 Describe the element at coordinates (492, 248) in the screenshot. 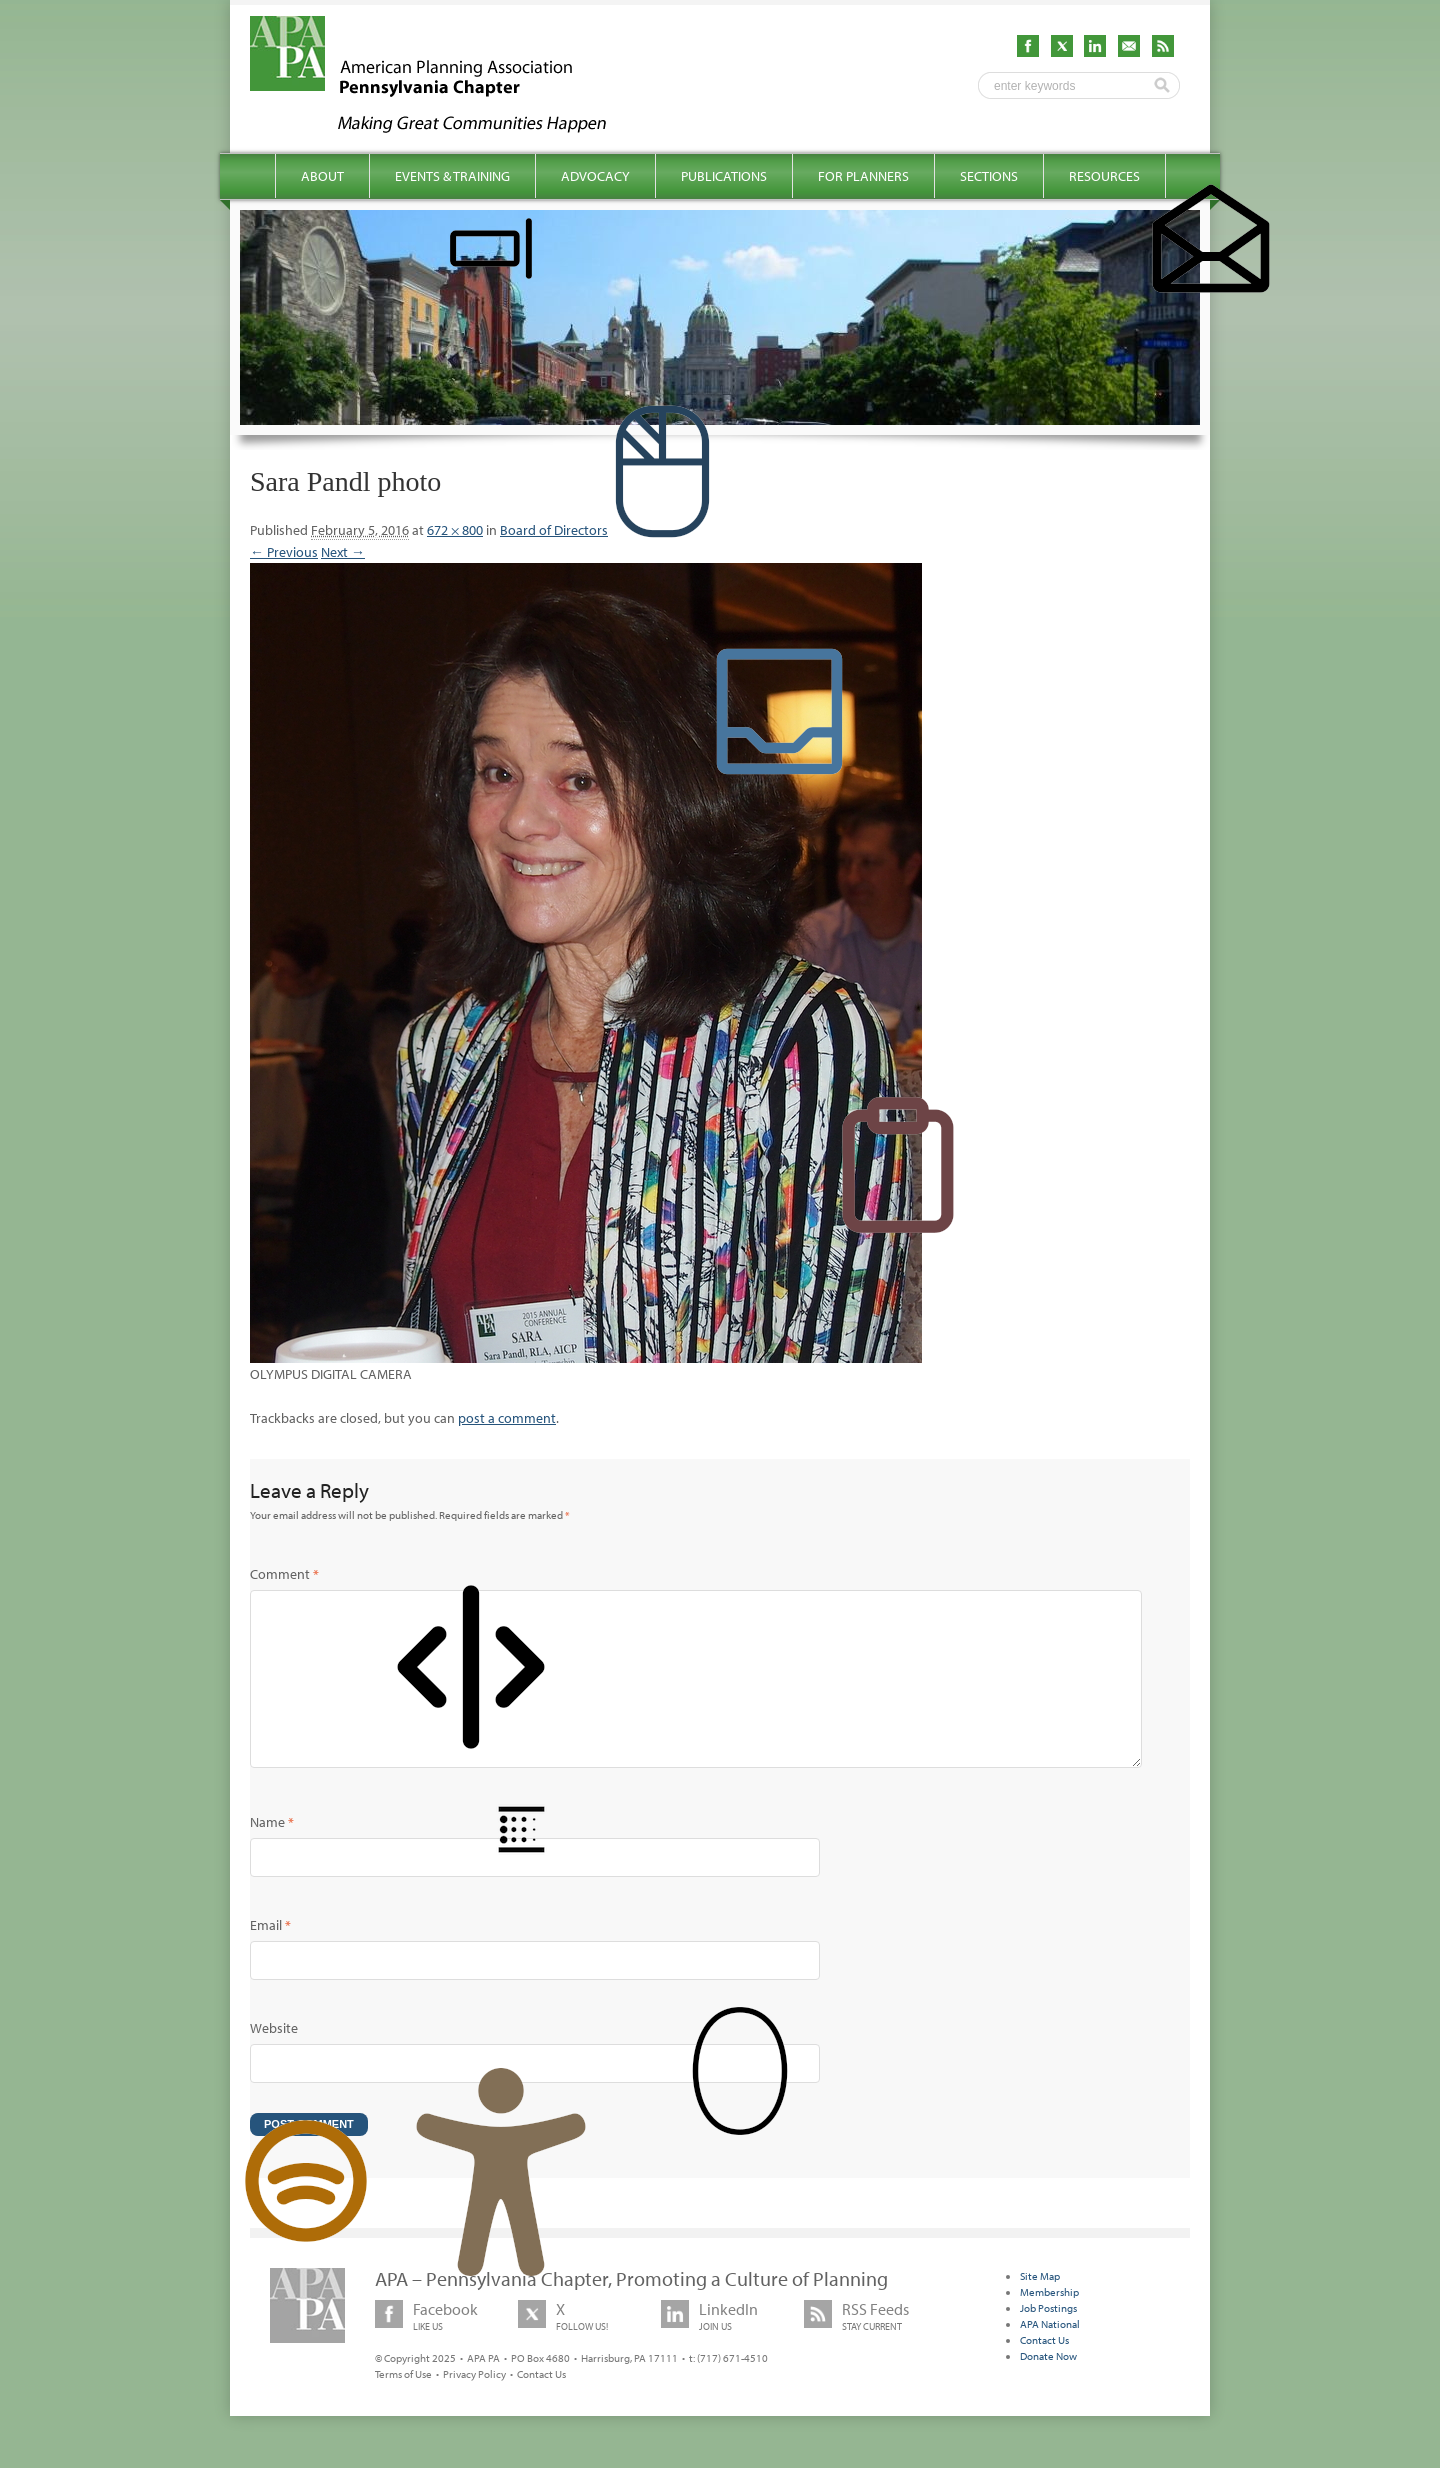

I see `align content to the right` at that location.